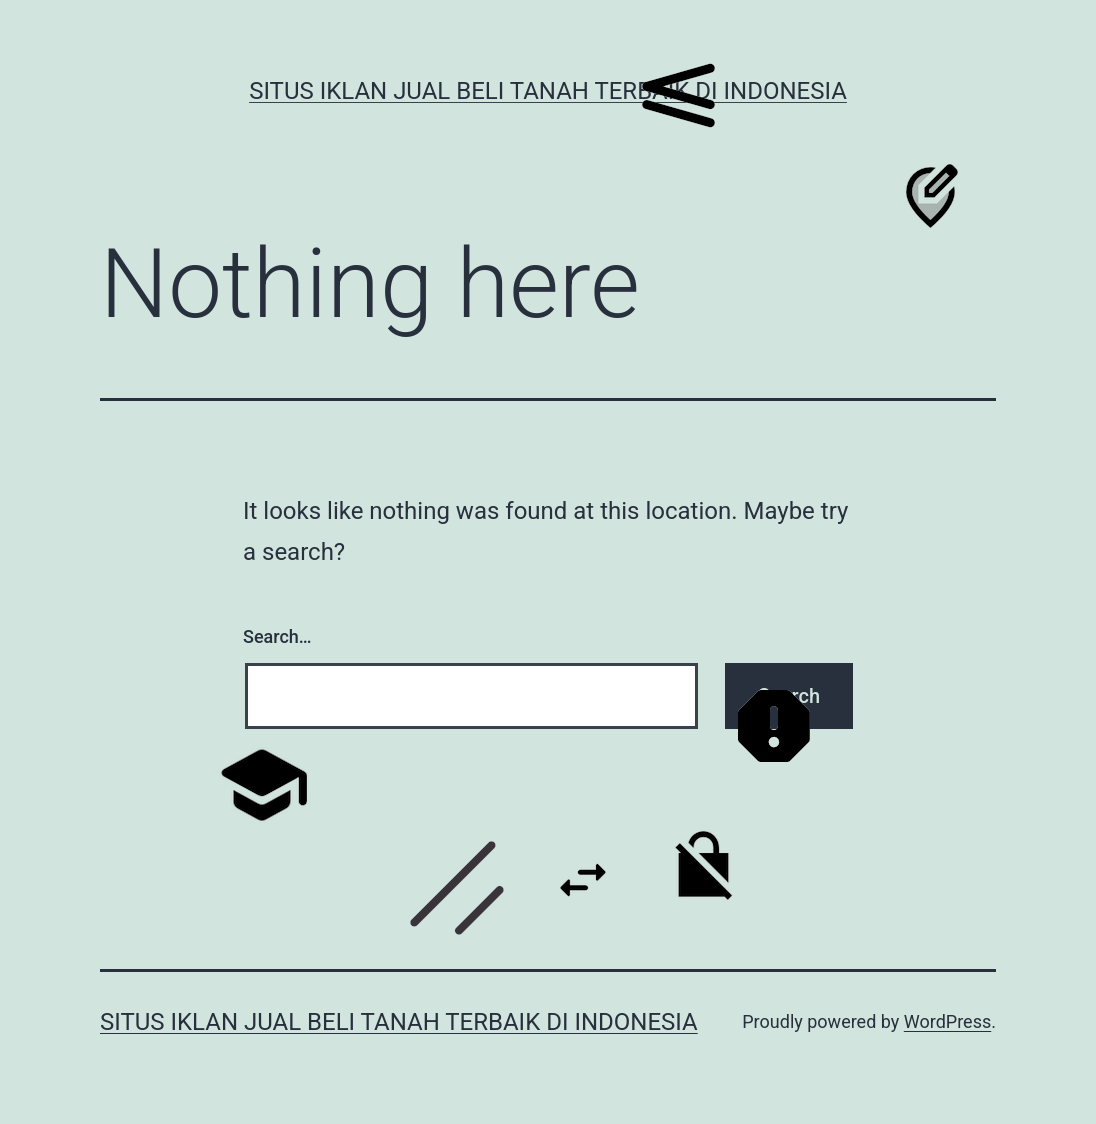 Image resolution: width=1096 pixels, height=1124 pixels. Describe the element at coordinates (678, 95) in the screenshot. I see `less than or equal to mathematical operator` at that location.